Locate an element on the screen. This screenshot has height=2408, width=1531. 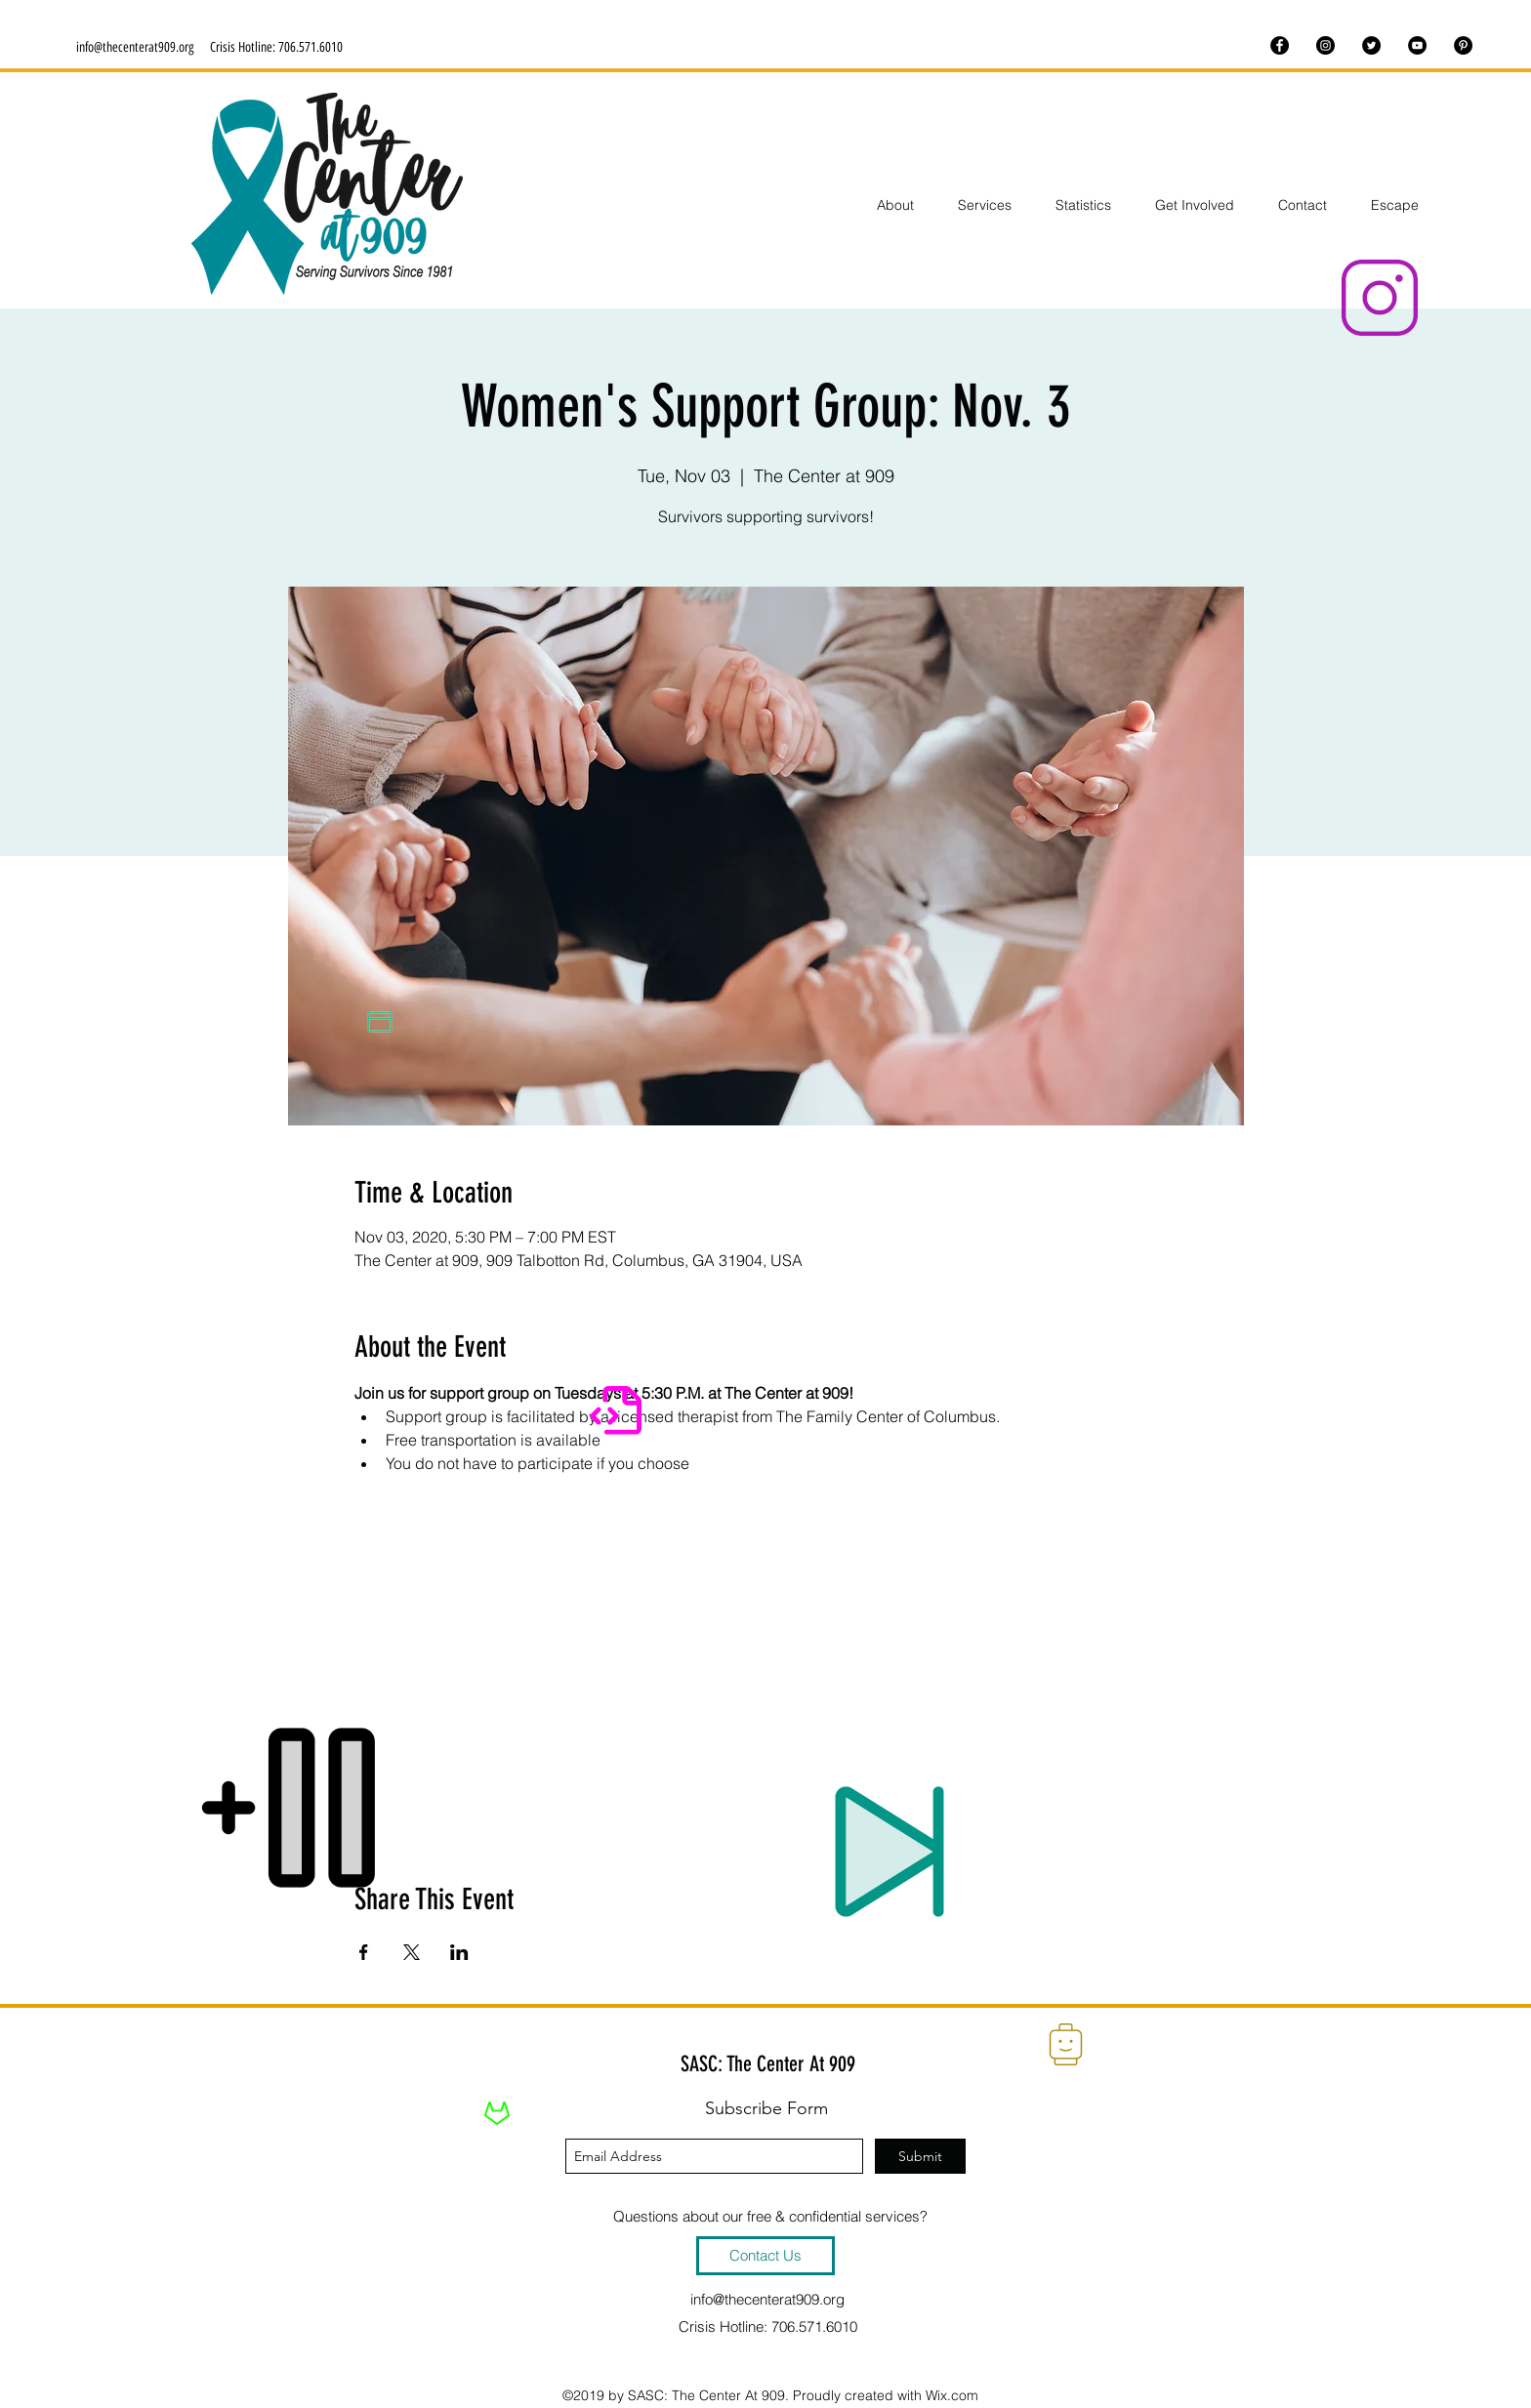
indicates a playful or fun mode is located at coordinates (1065, 2044).